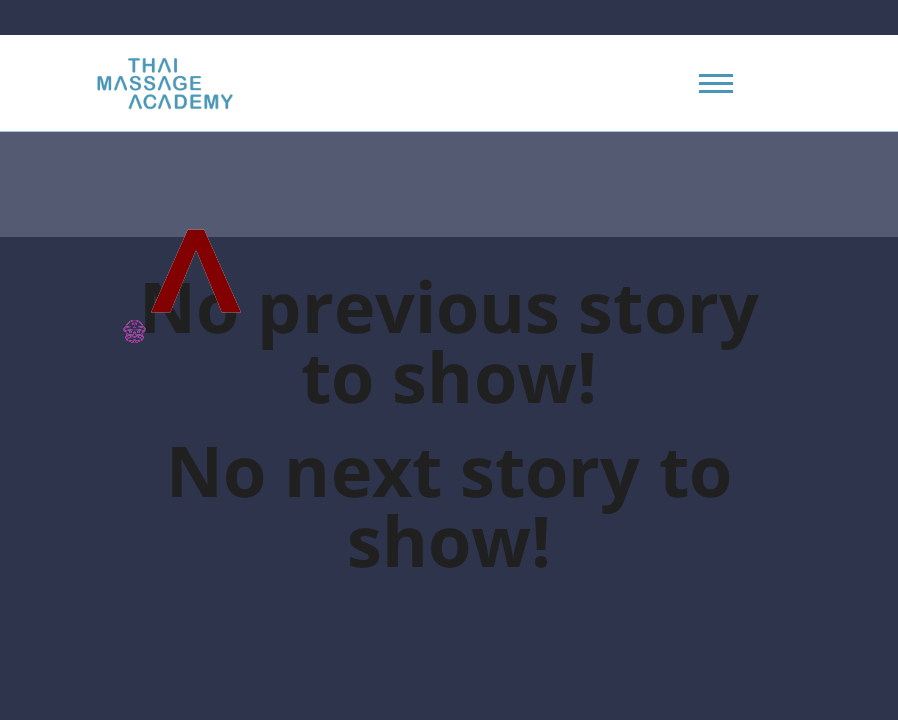  Describe the element at coordinates (134, 331) in the screenshot. I see `link to Travis CI continuous integration service` at that location.